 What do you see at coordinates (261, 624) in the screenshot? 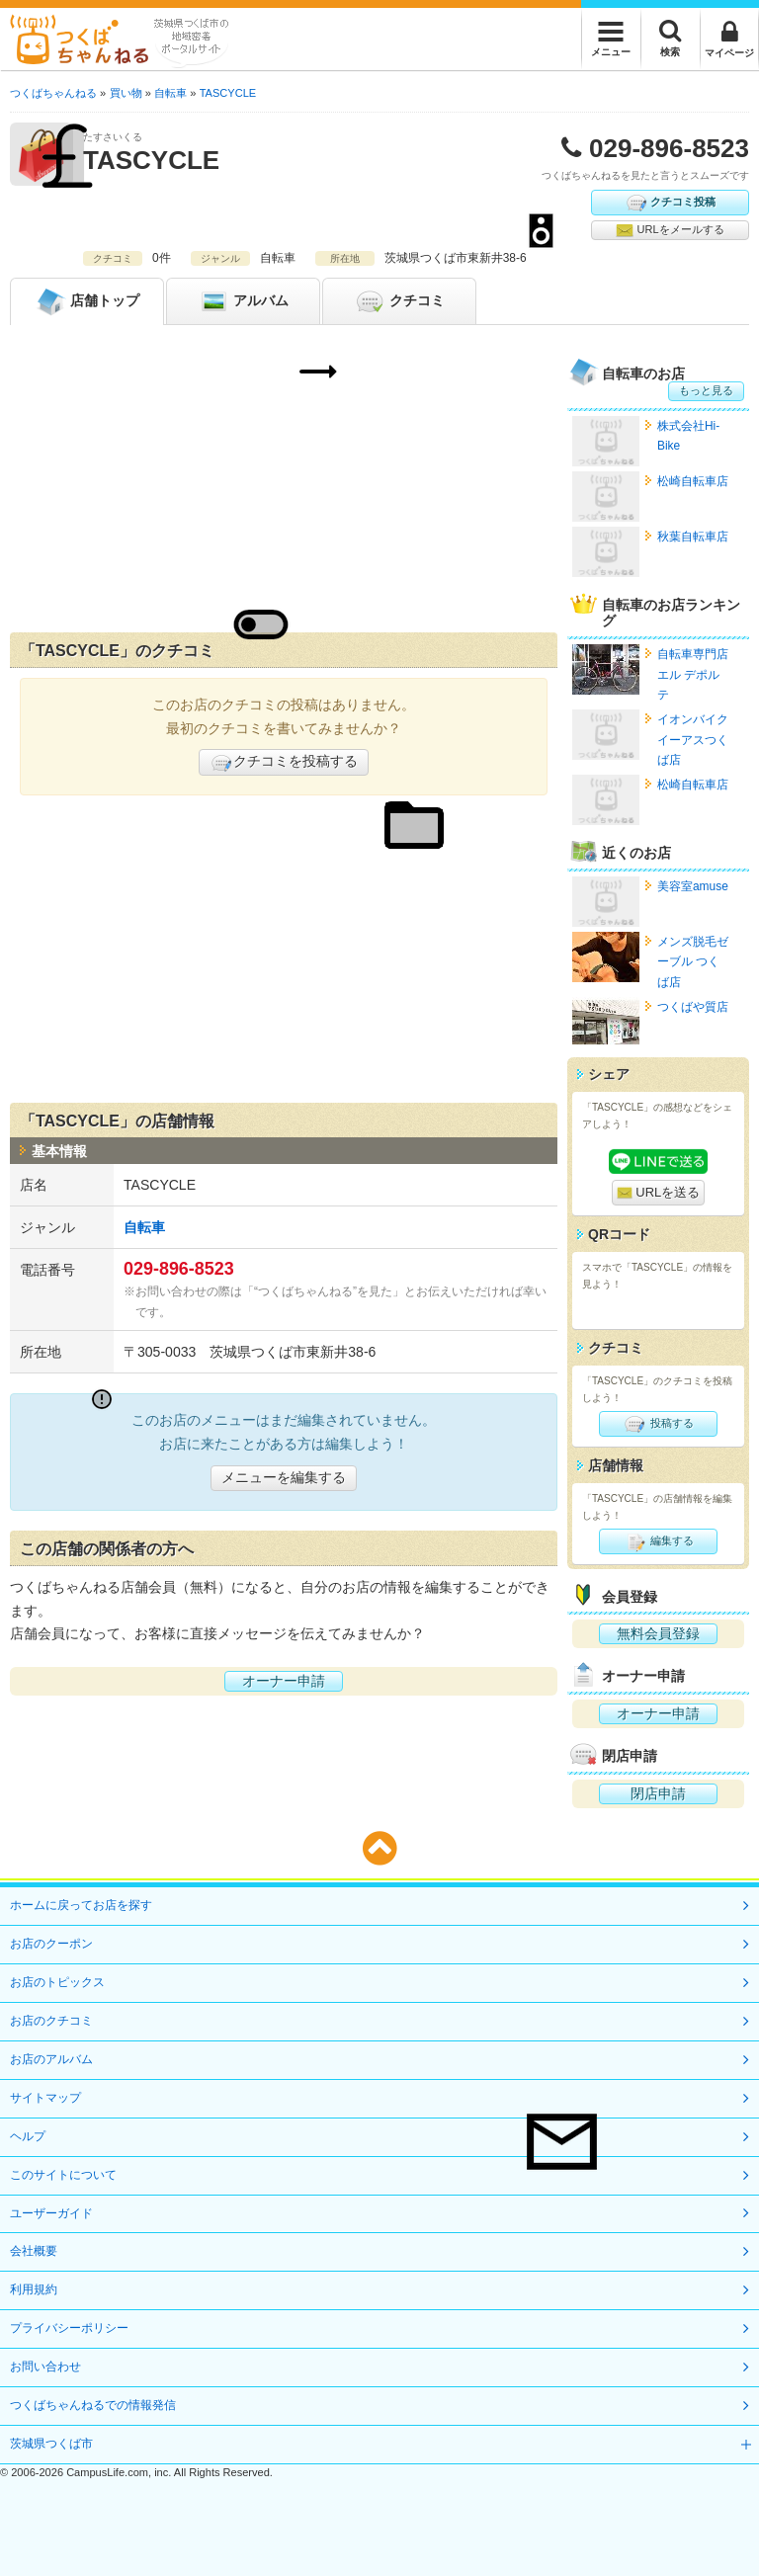
I see `toggle switch in the off position` at bounding box center [261, 624].